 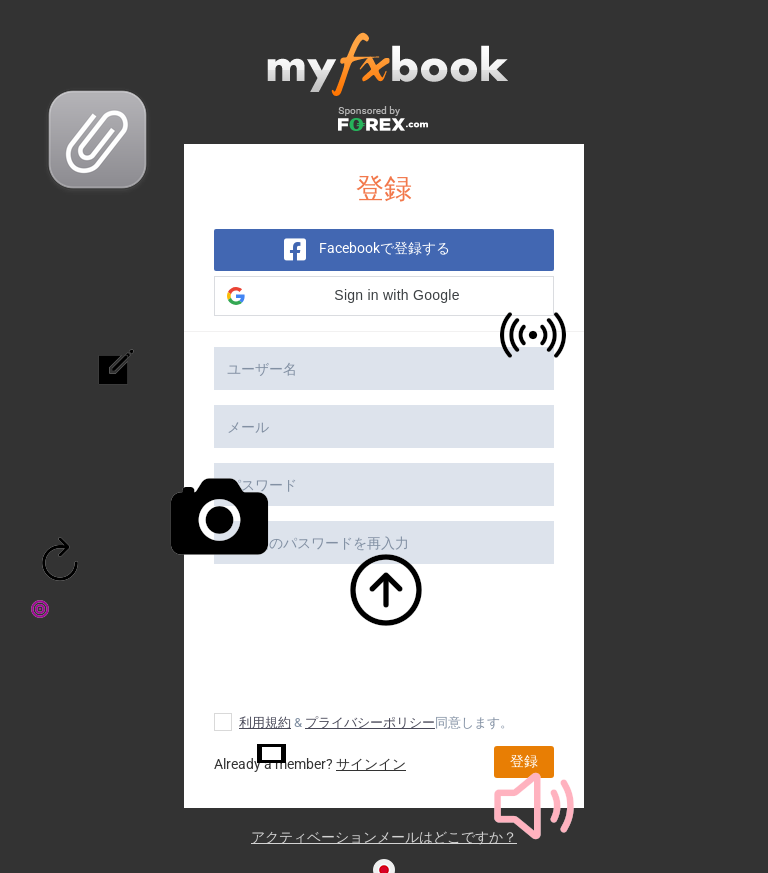 I want to click on set a goal or target, so click(x=40, y=609).